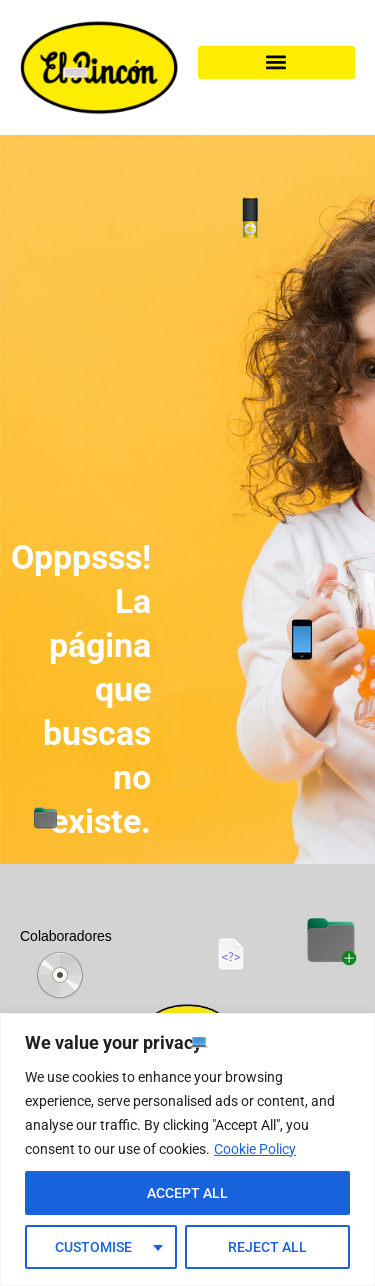  I want to click on connect to a wireless bluetooth keyboard, so click(75, 72).